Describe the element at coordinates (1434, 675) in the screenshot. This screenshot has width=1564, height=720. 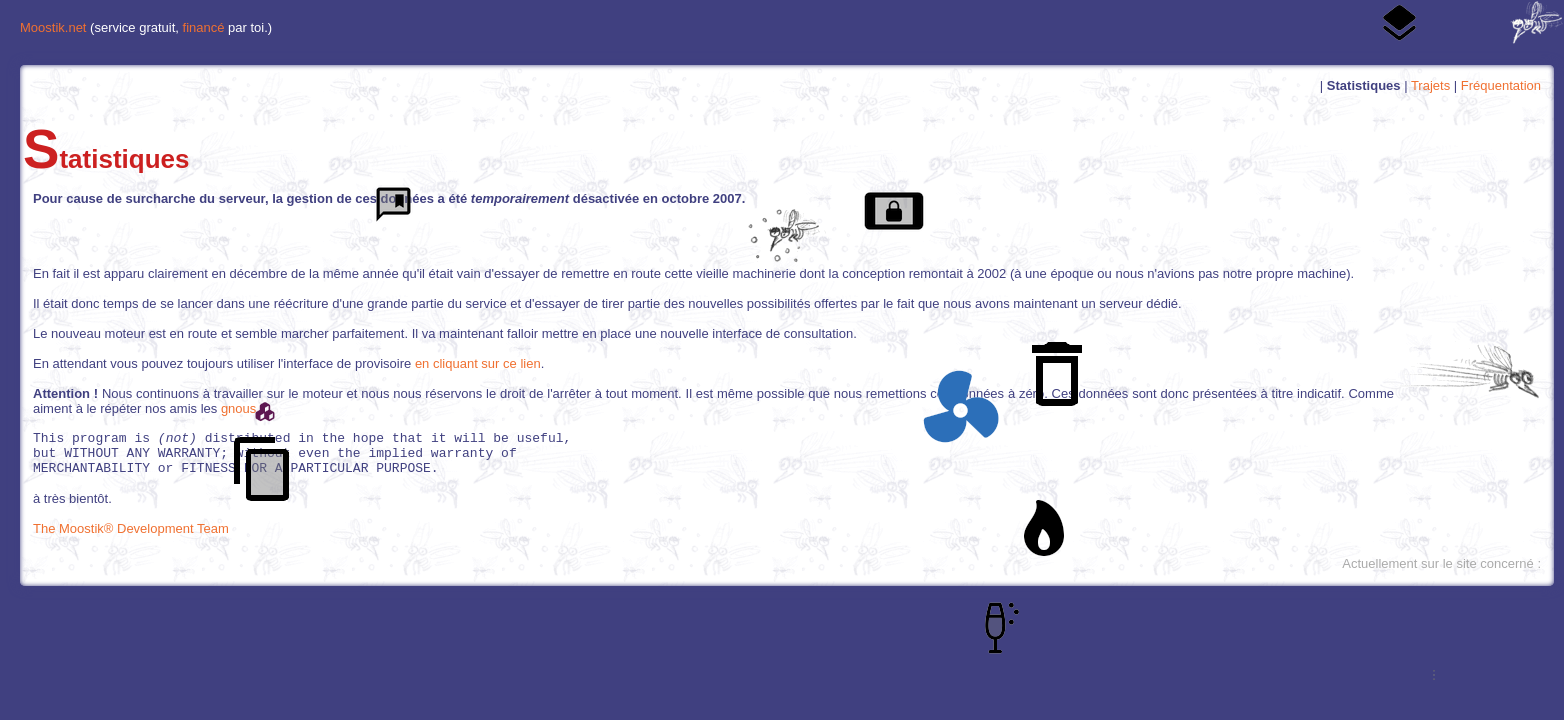
I see `open more options menu` at that location.